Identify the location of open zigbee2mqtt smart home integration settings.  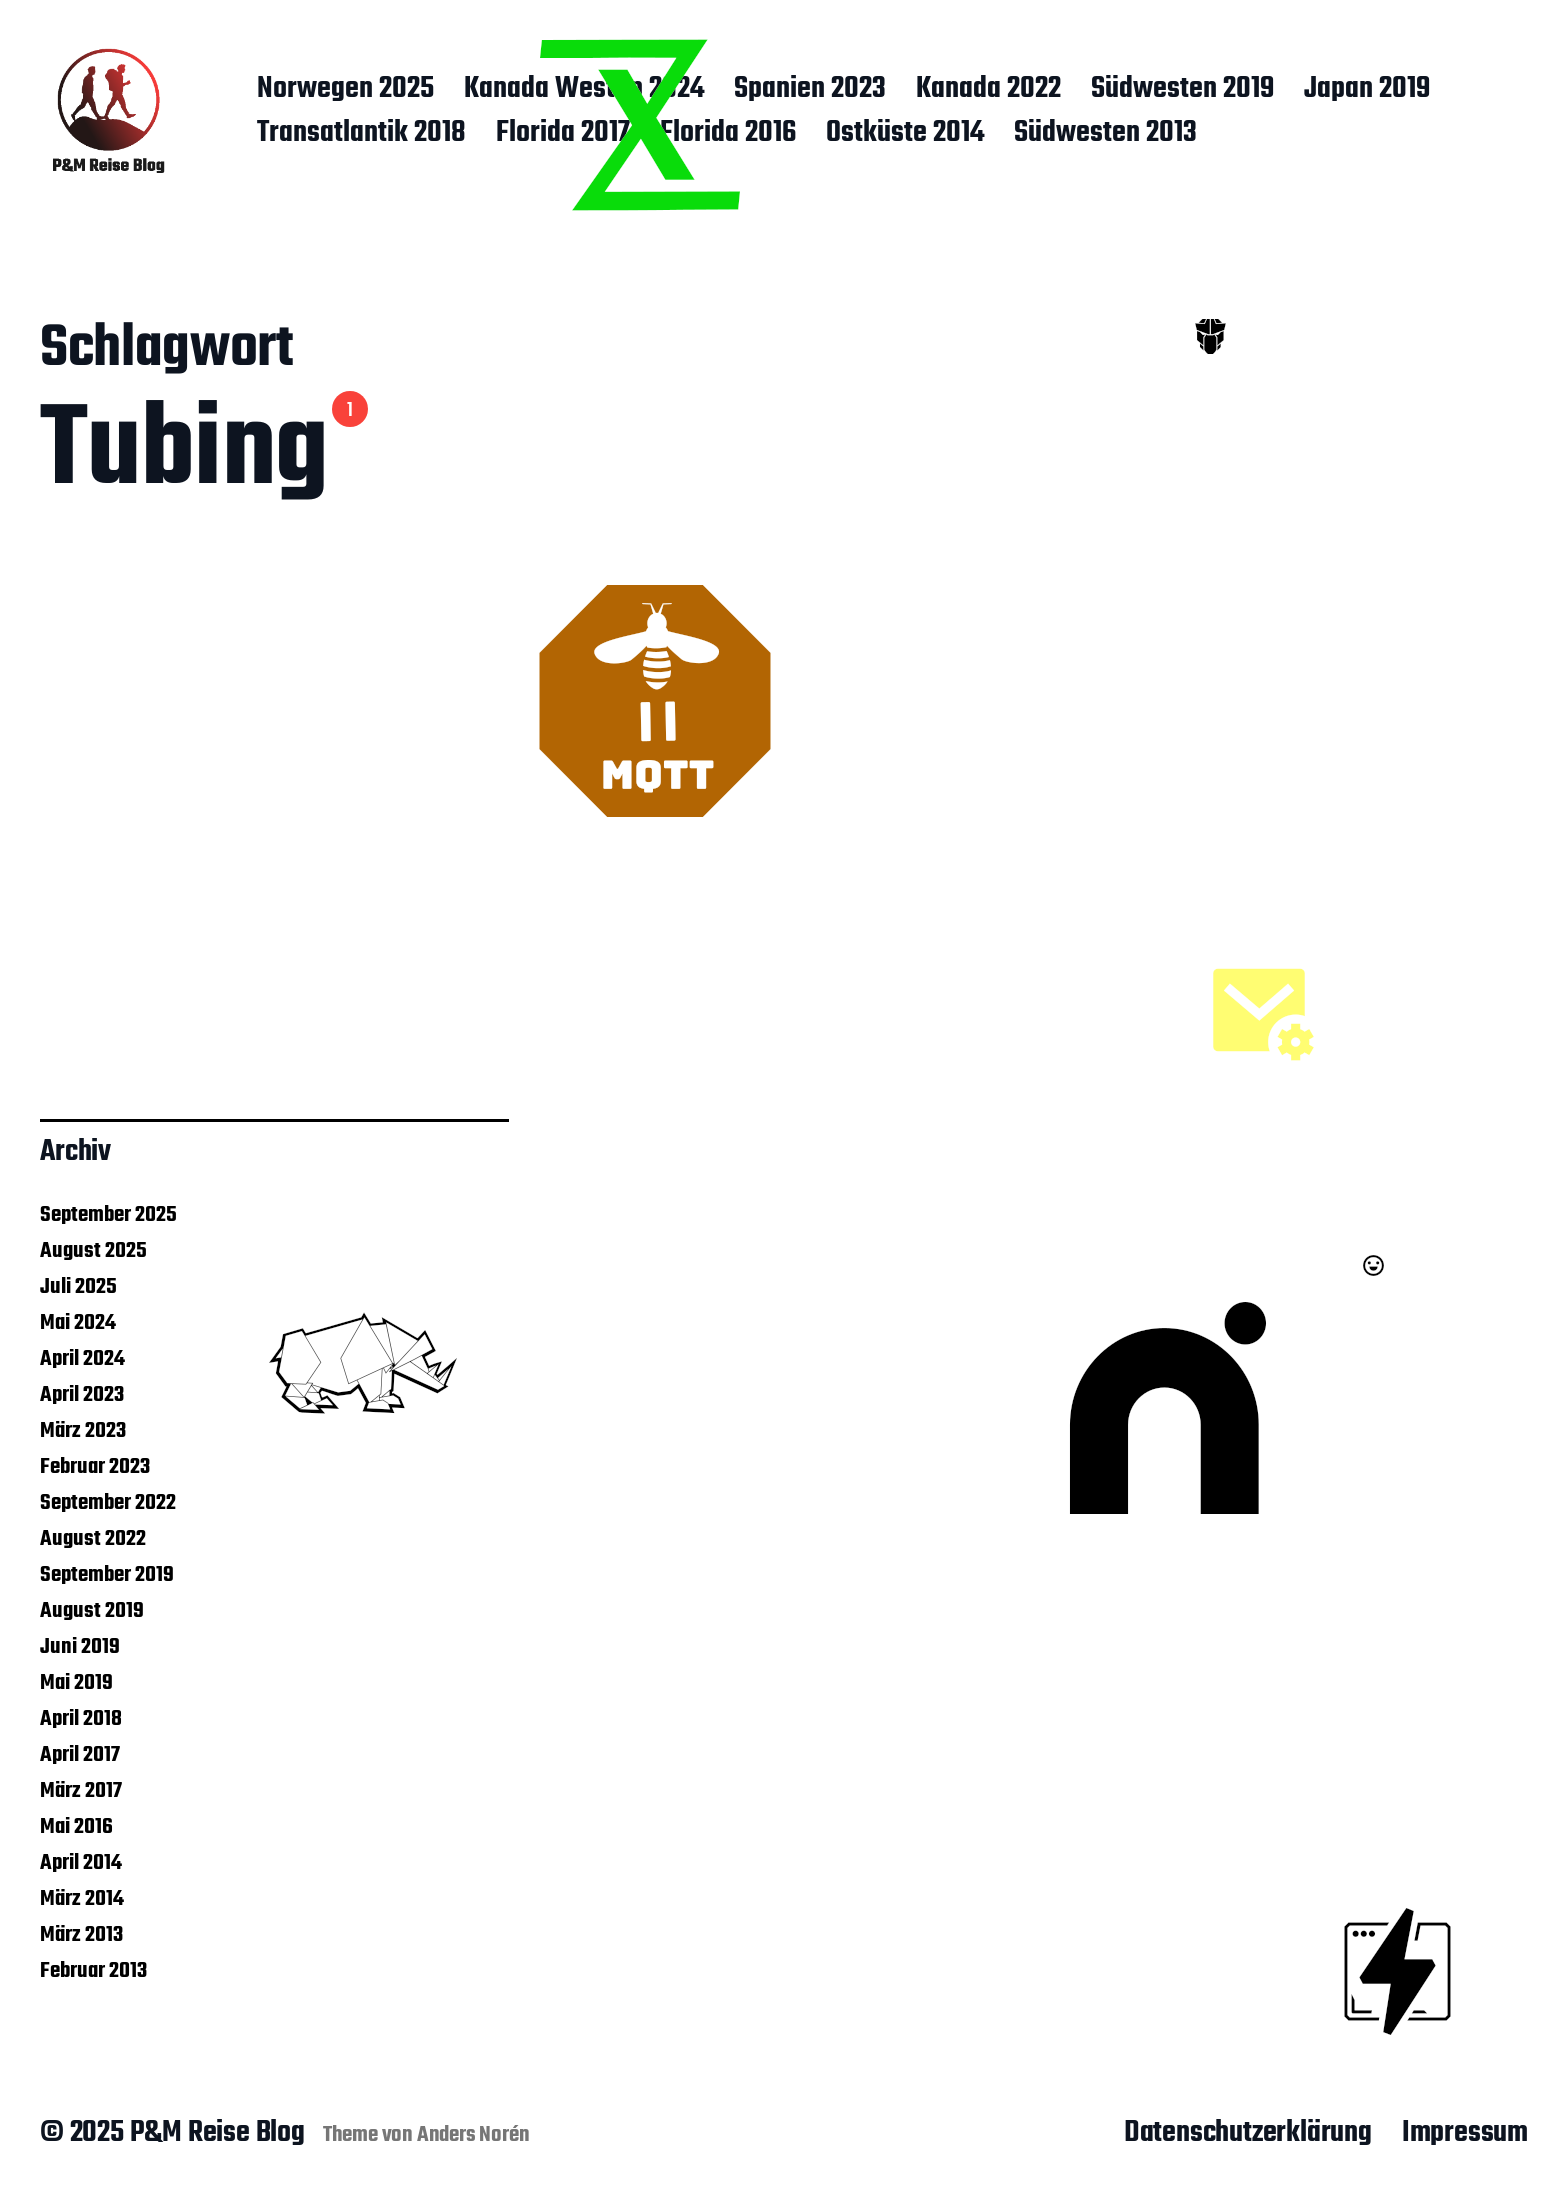
(655, 701).